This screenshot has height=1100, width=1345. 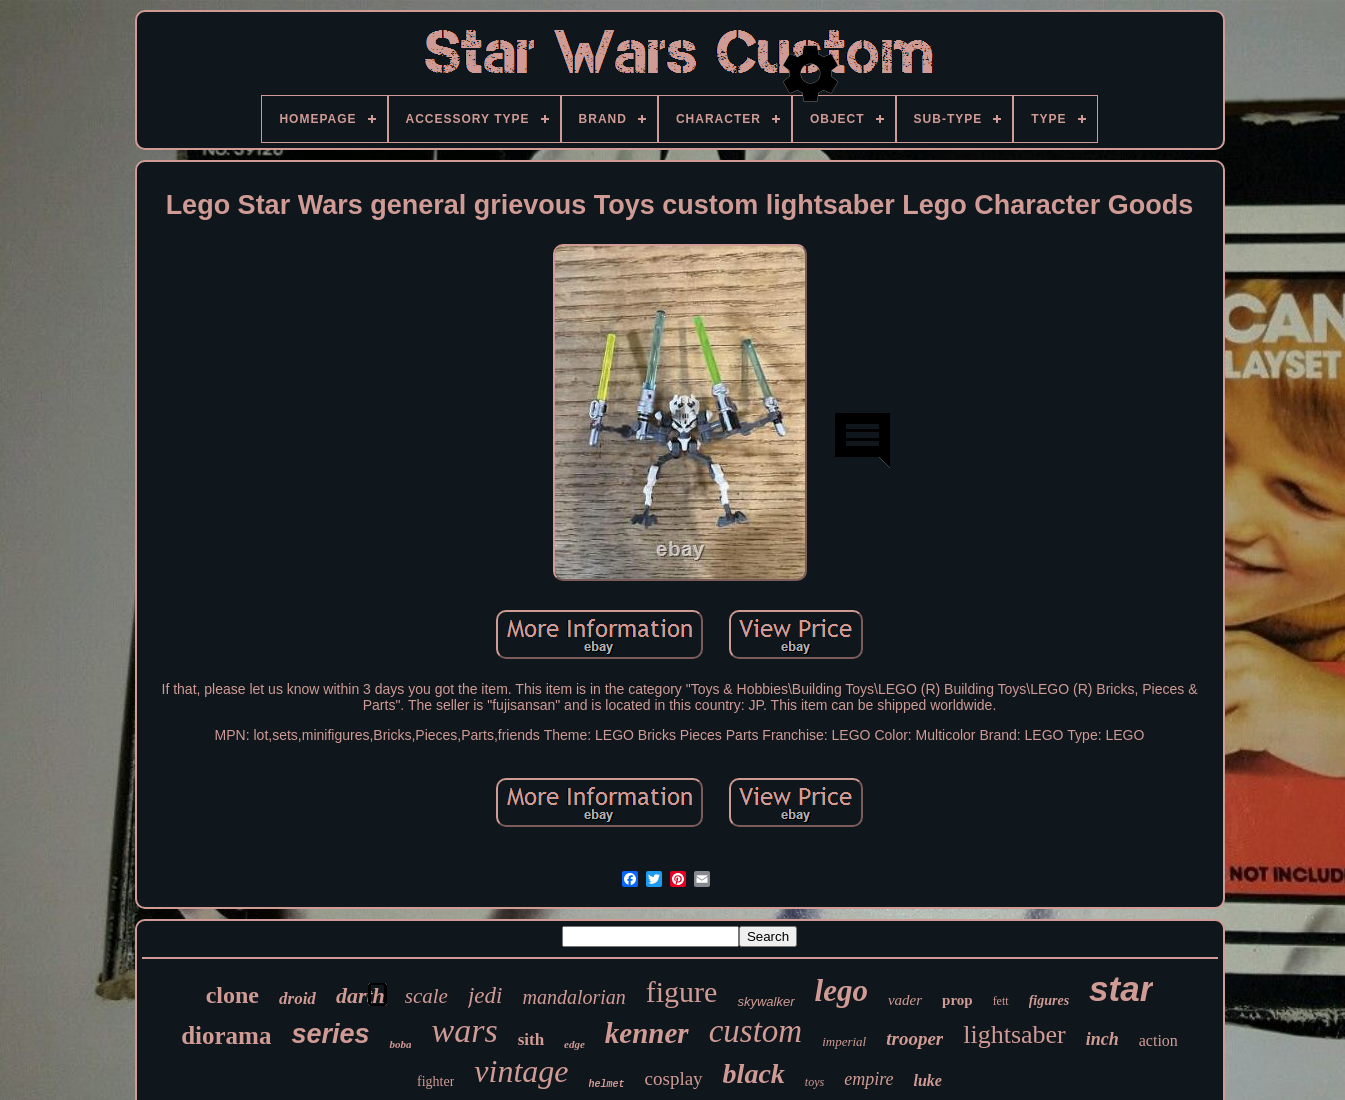 I want to click on crop image to portrait orientation, so click(x=377, y=994).